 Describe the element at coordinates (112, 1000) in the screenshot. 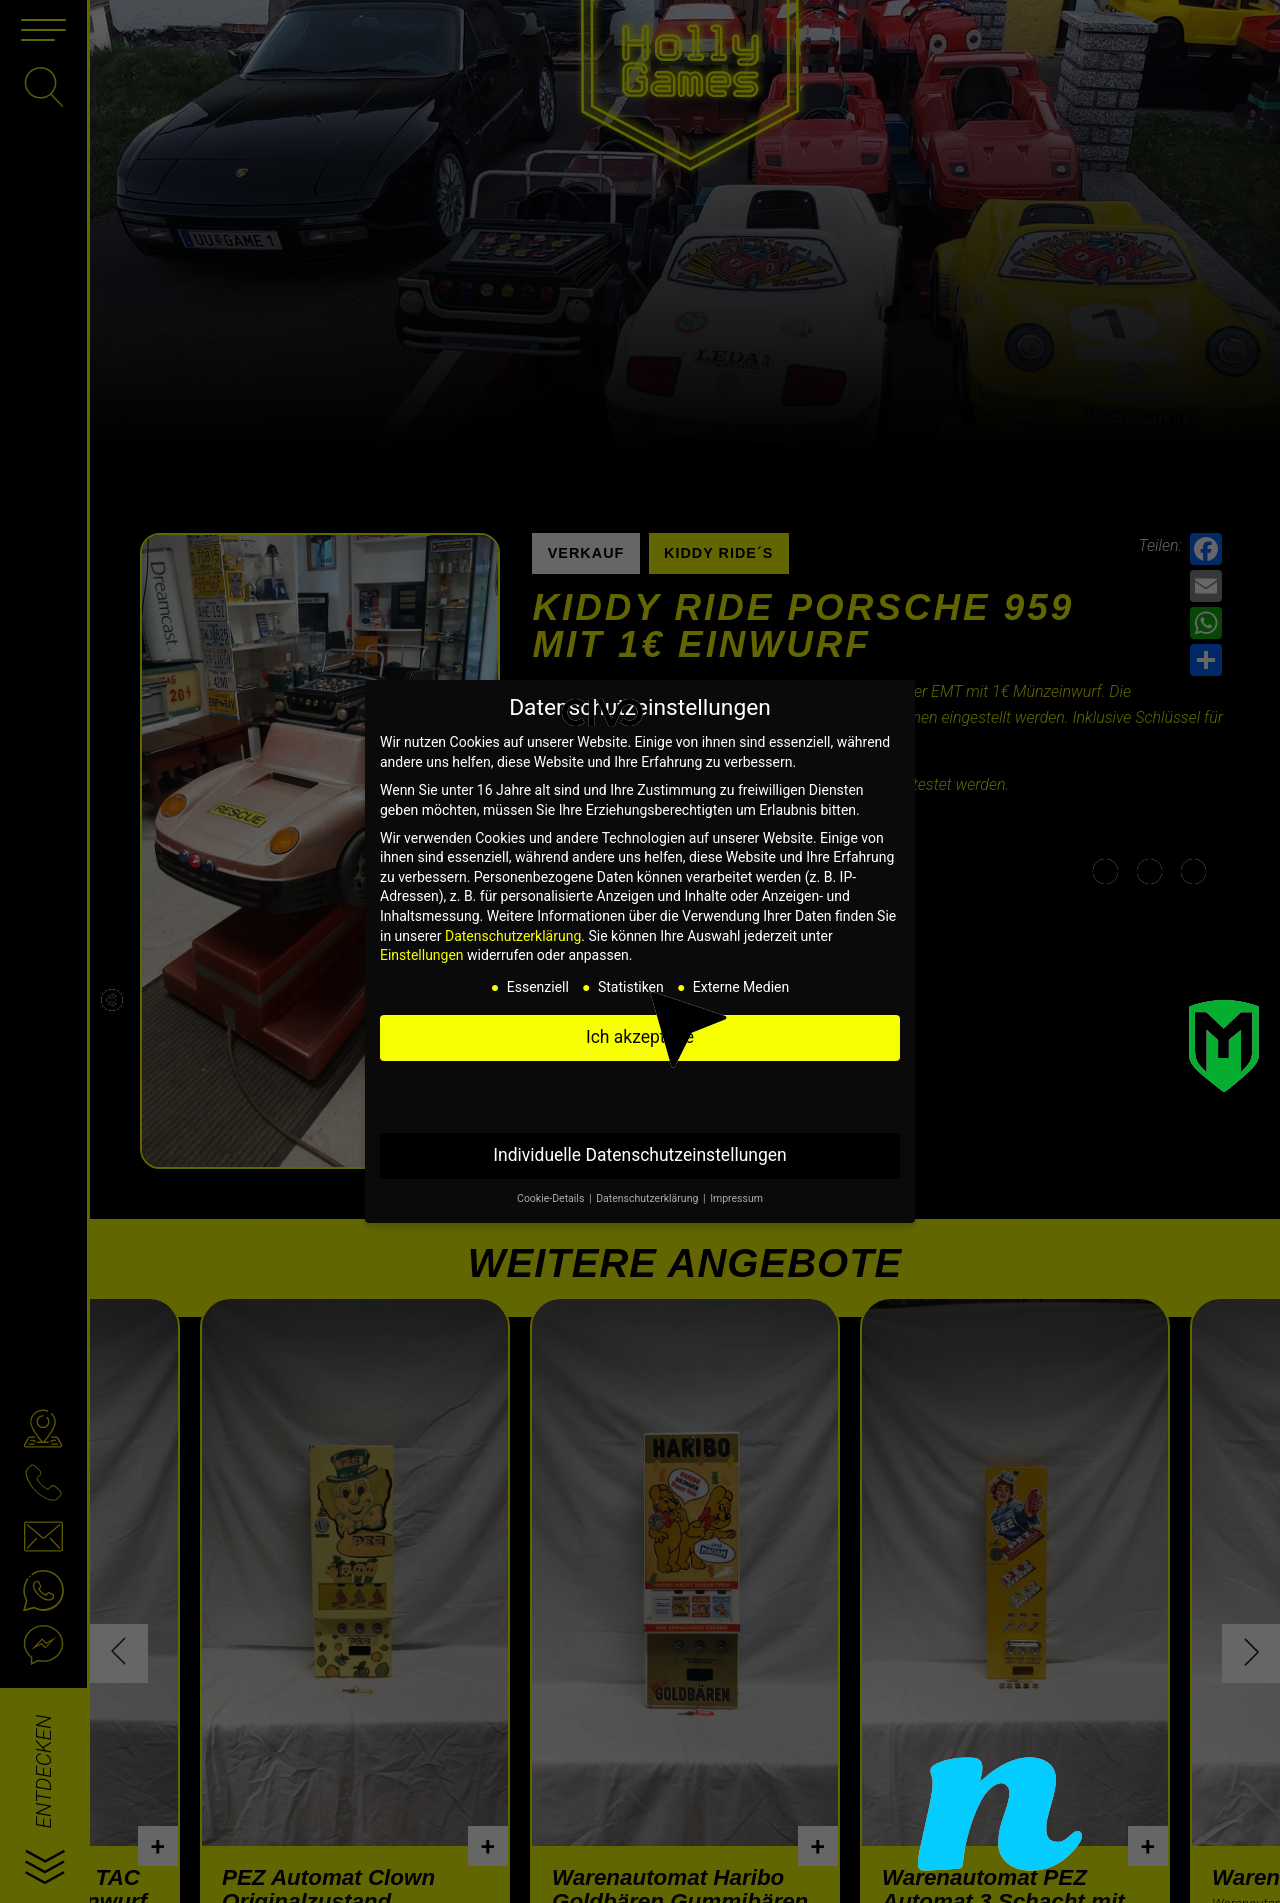

I see `view euro currency or payment options` at that location.